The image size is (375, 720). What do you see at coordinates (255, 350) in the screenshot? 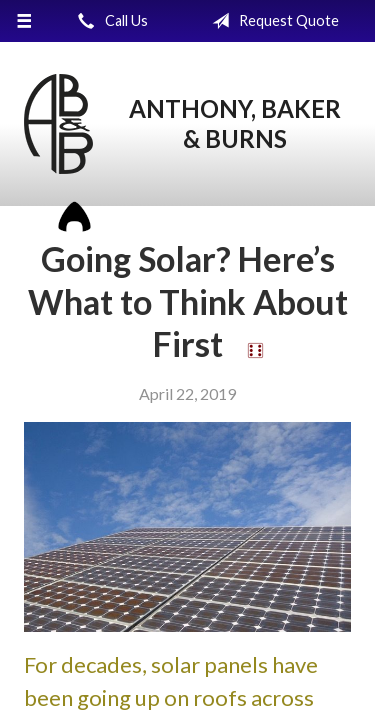
I see `indicates a dice roll result of six` at bounding box center [255, 350].